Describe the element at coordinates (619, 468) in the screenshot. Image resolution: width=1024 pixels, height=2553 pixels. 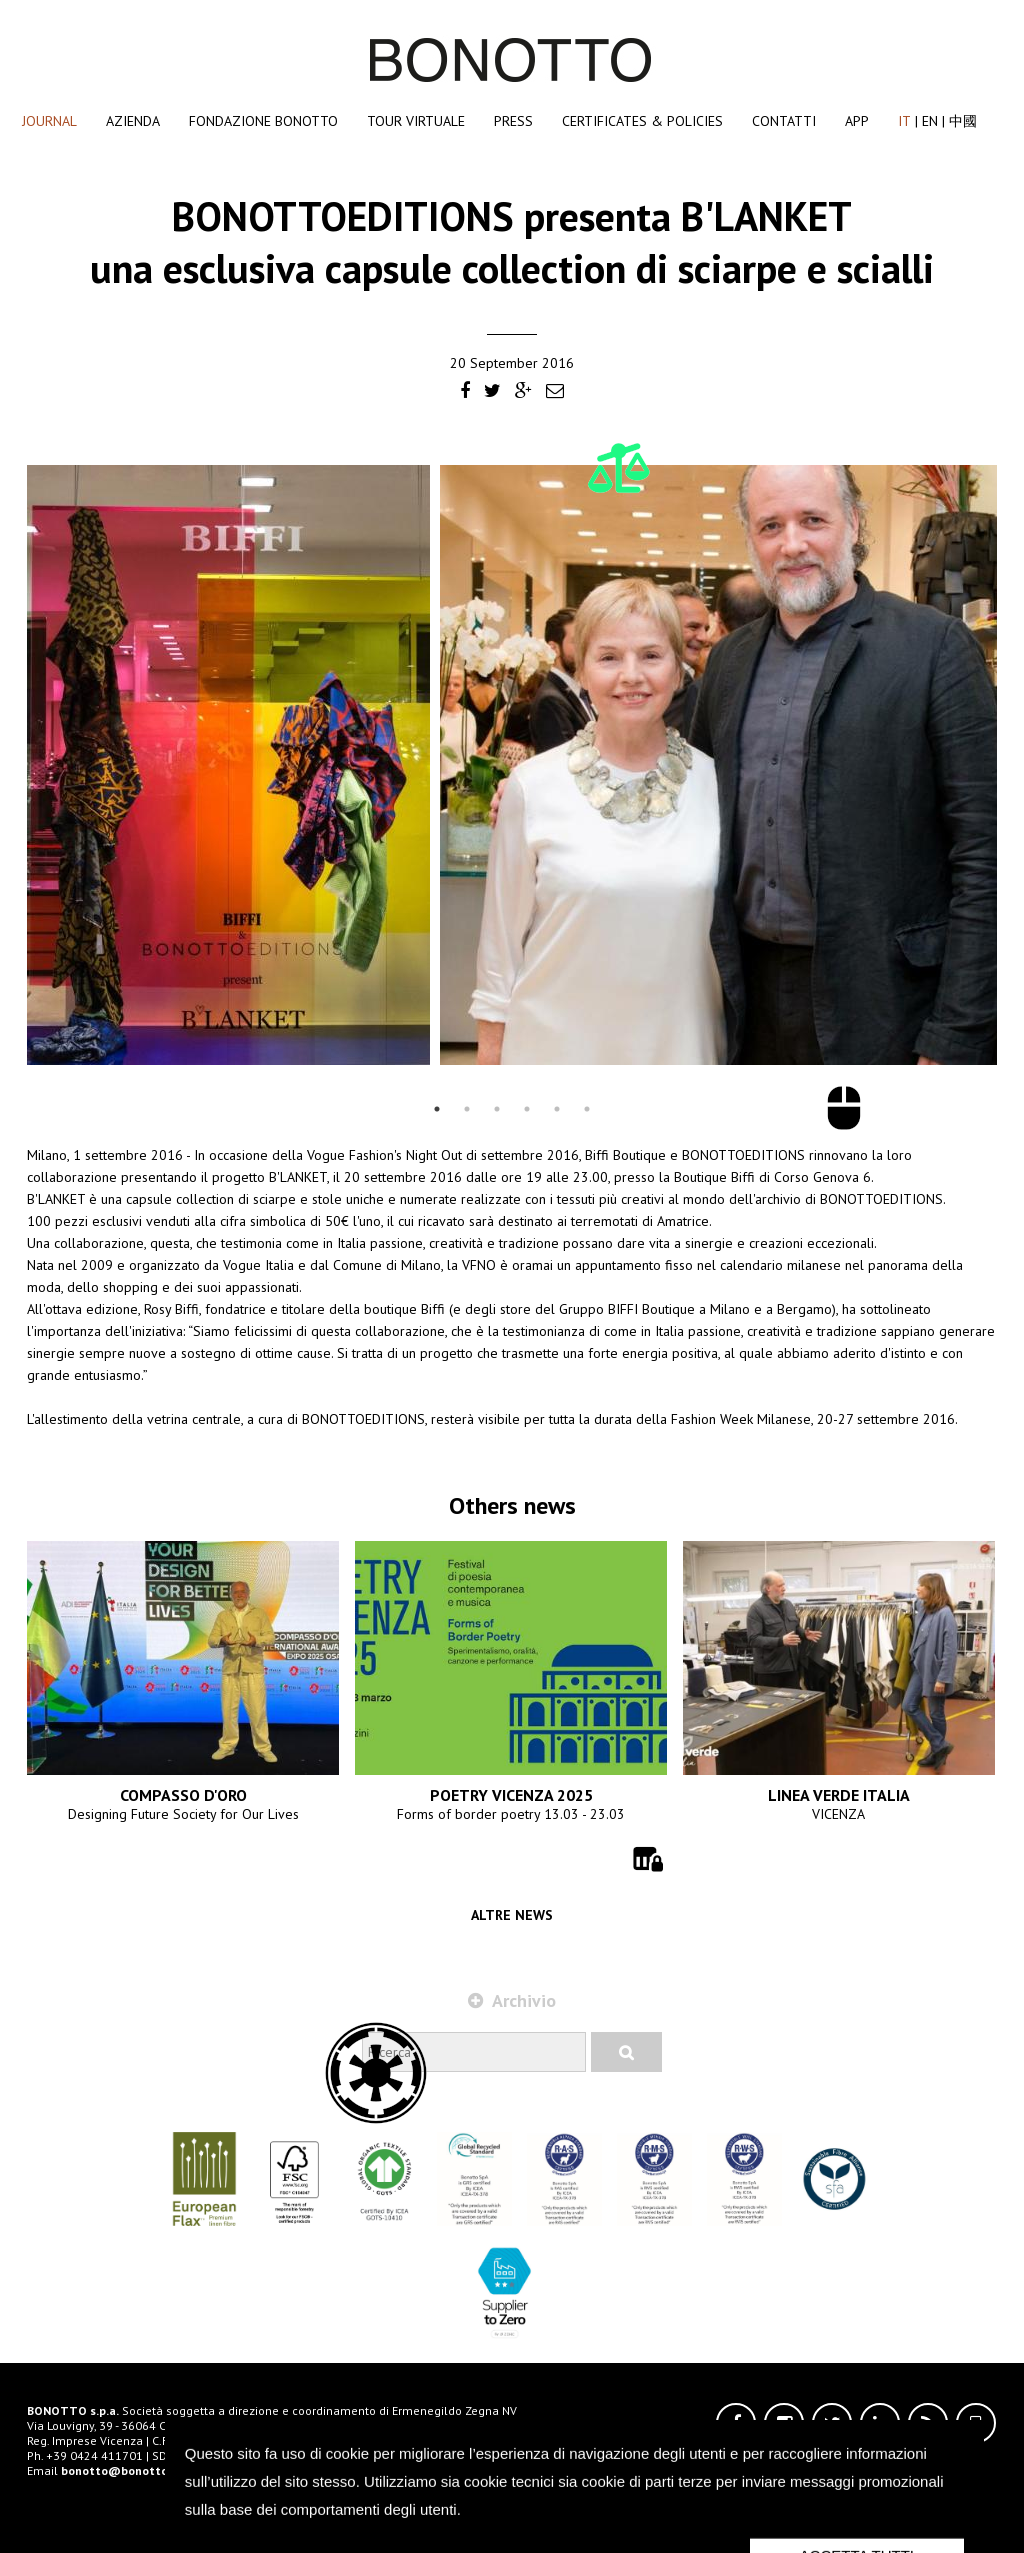
I see `indicates an unbalanced comparison or unequal weight` at that location.